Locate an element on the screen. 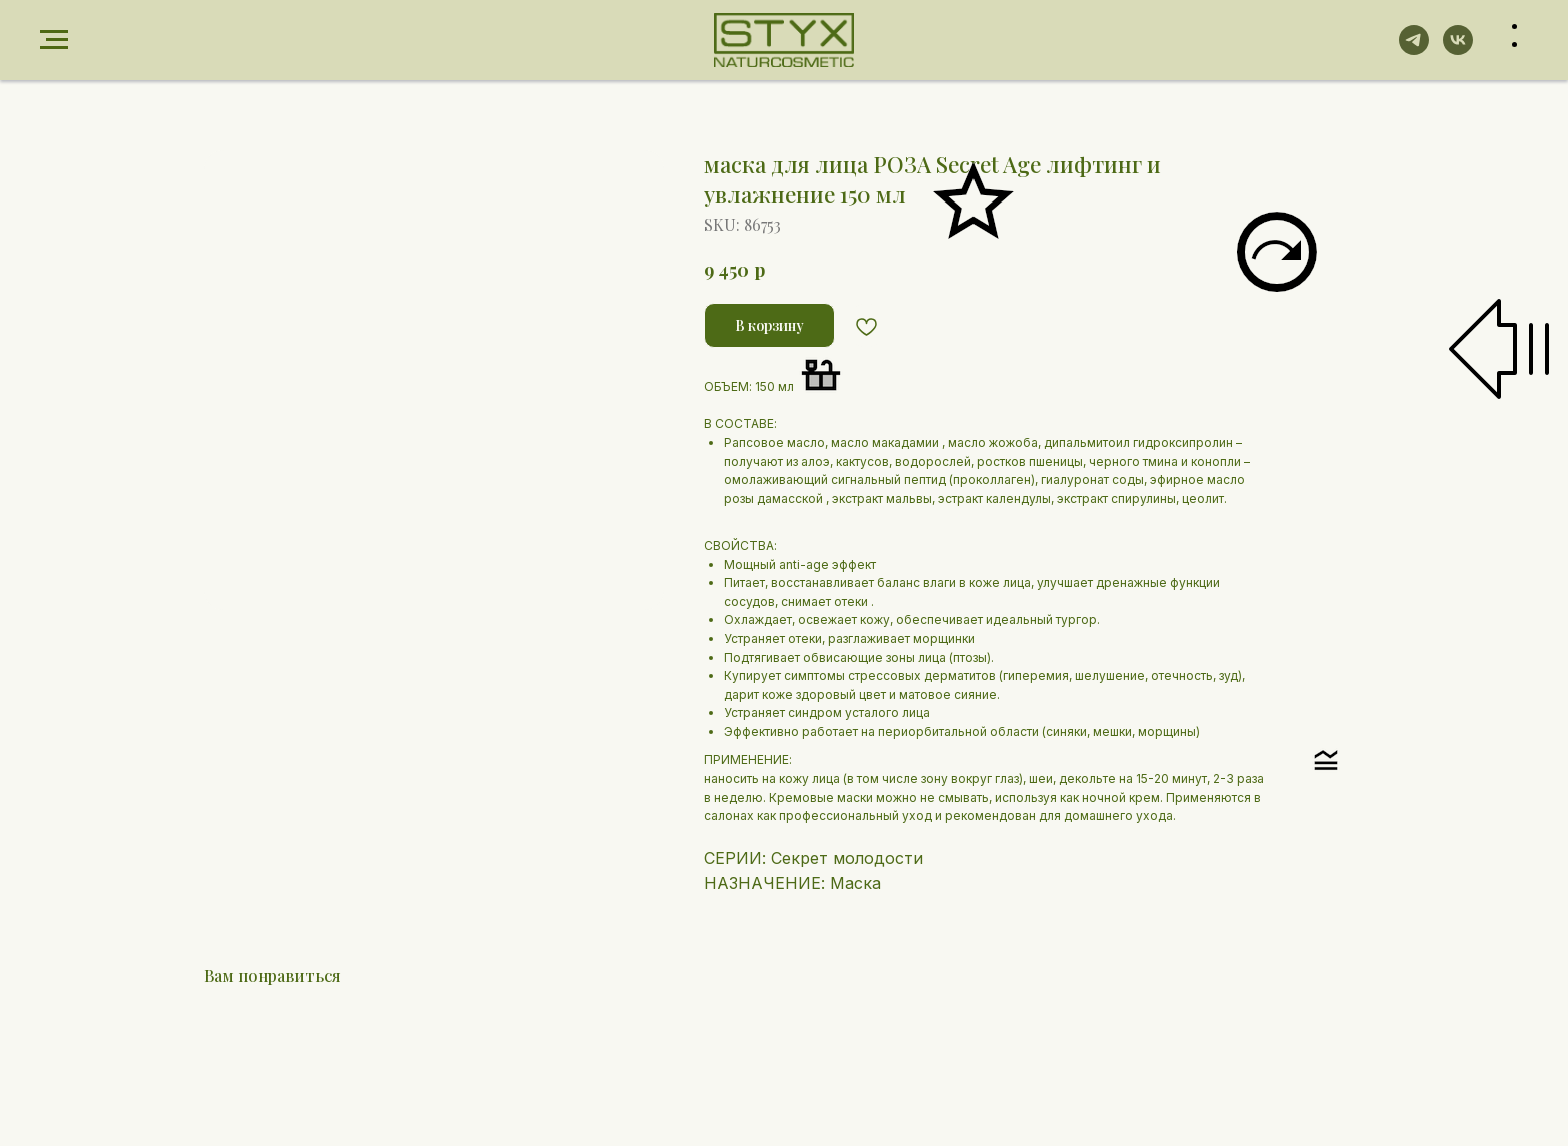 This screenshot has height=1146, width=1568. browse kitchen countertop options is located at coordinates (821, 375).